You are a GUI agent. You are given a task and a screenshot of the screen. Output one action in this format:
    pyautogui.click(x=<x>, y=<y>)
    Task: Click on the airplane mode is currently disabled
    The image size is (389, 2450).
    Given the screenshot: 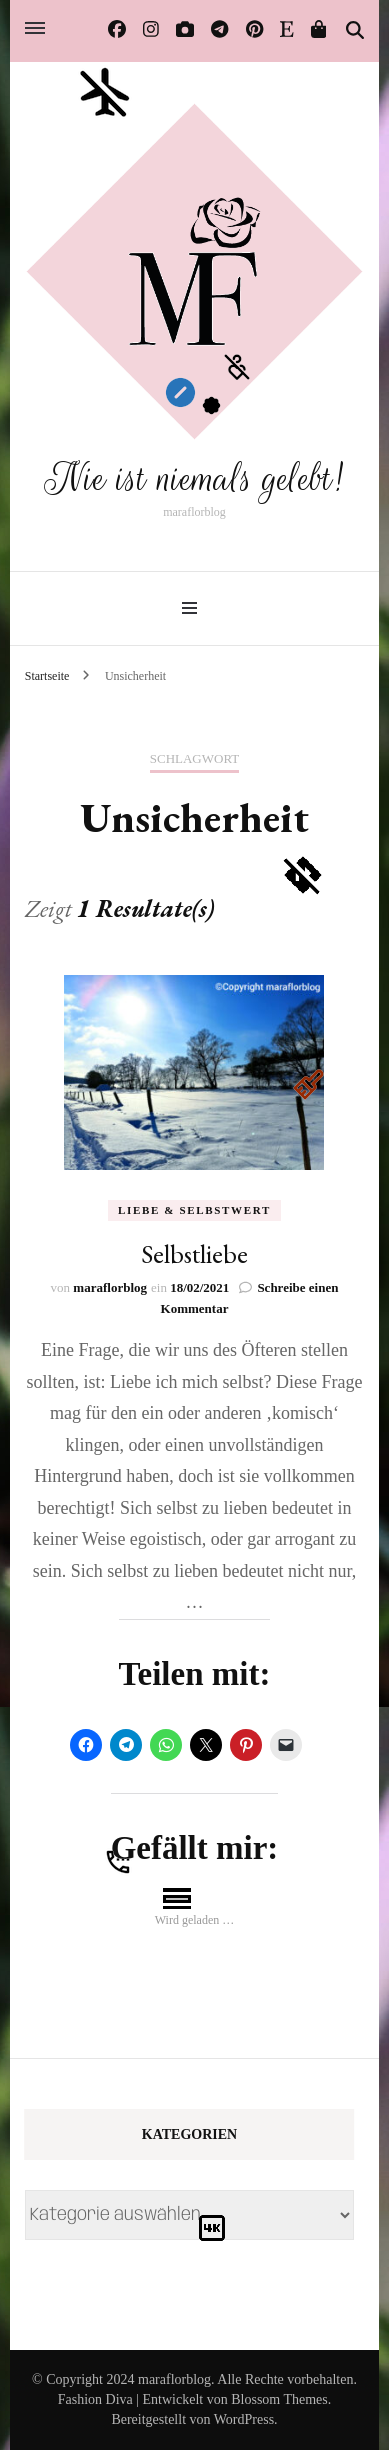 What is the action you would take?
    pyautogui.click(x=105, y=92)
    